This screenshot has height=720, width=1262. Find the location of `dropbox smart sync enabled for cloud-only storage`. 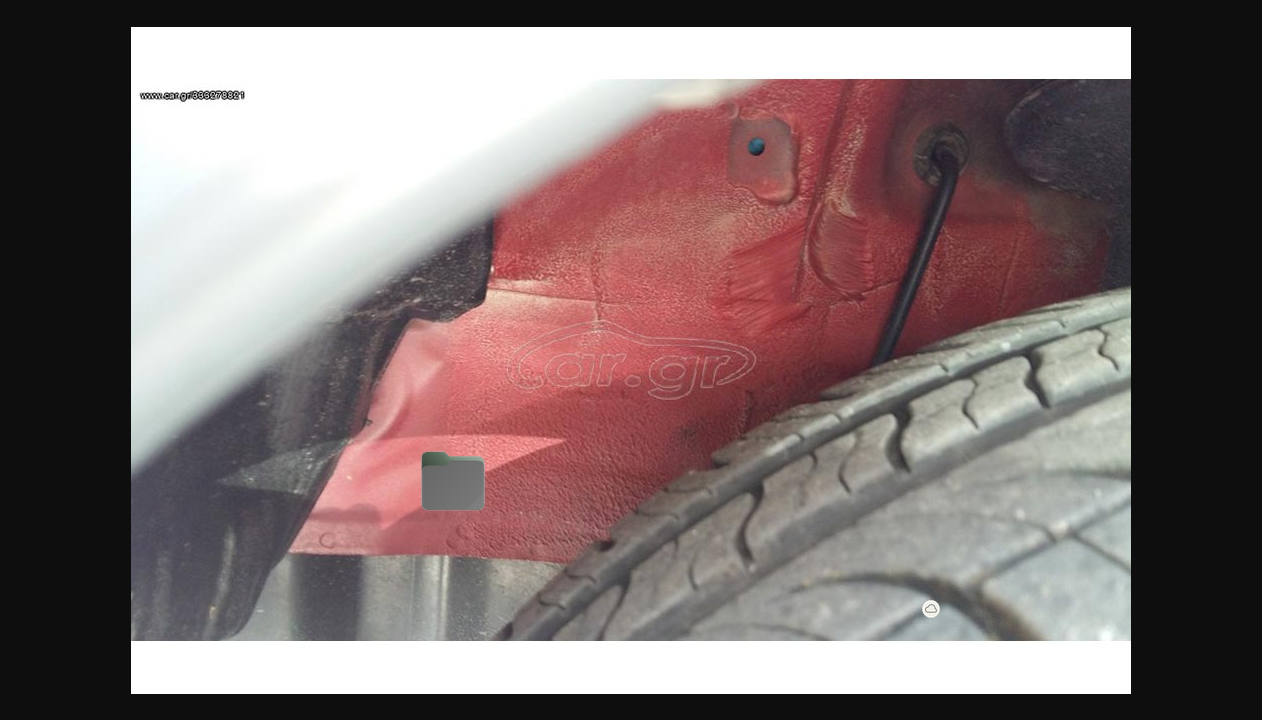

dropbox smart sync enabled for cloud-only storage is located at coordinates (931, 609).